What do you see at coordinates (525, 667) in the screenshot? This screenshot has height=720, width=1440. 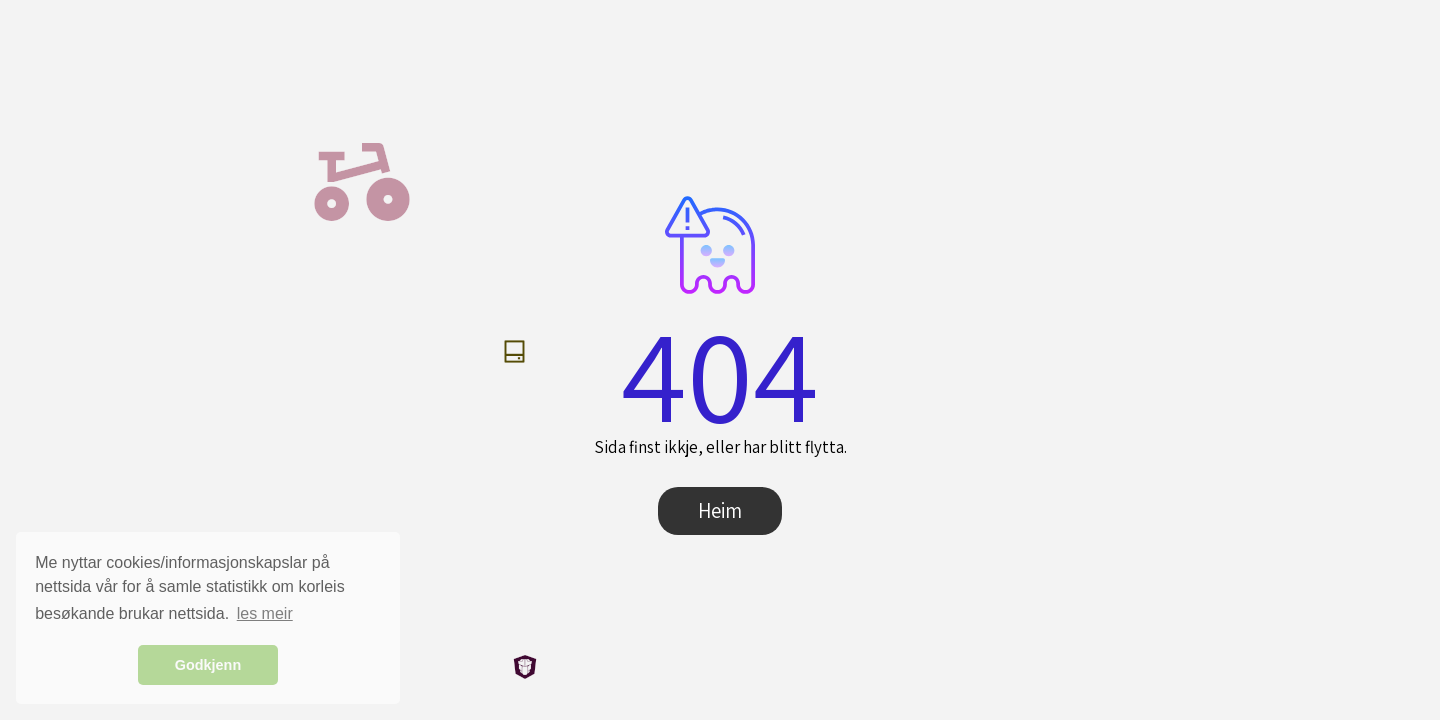 I see `primeng angular ui component library logo` at bounding box center [525, 667].